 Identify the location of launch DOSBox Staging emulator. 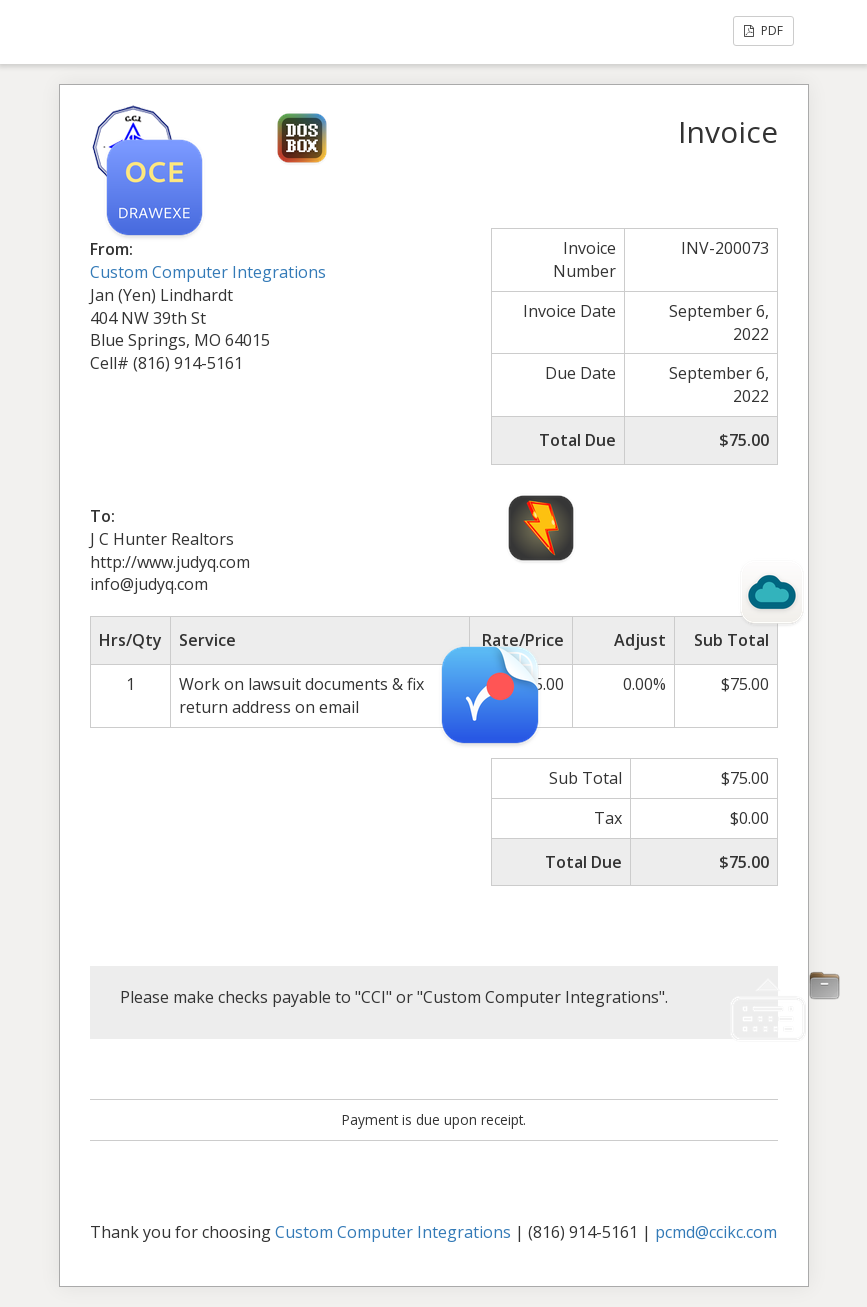
(302, 138).